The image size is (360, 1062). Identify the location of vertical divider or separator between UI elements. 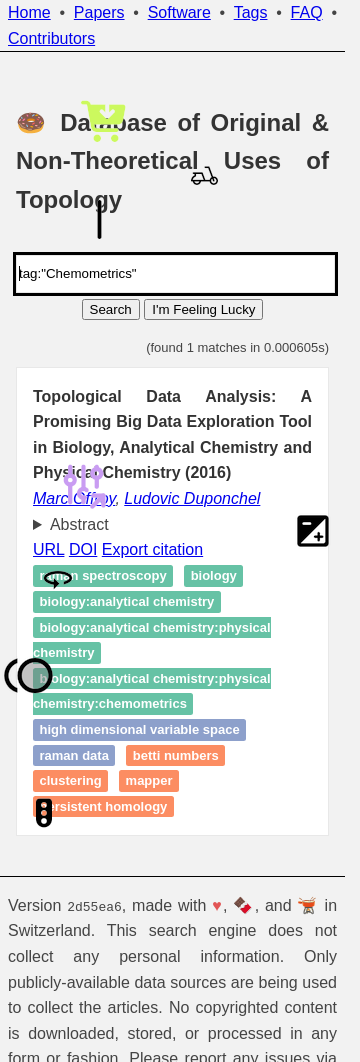
(99, 219).